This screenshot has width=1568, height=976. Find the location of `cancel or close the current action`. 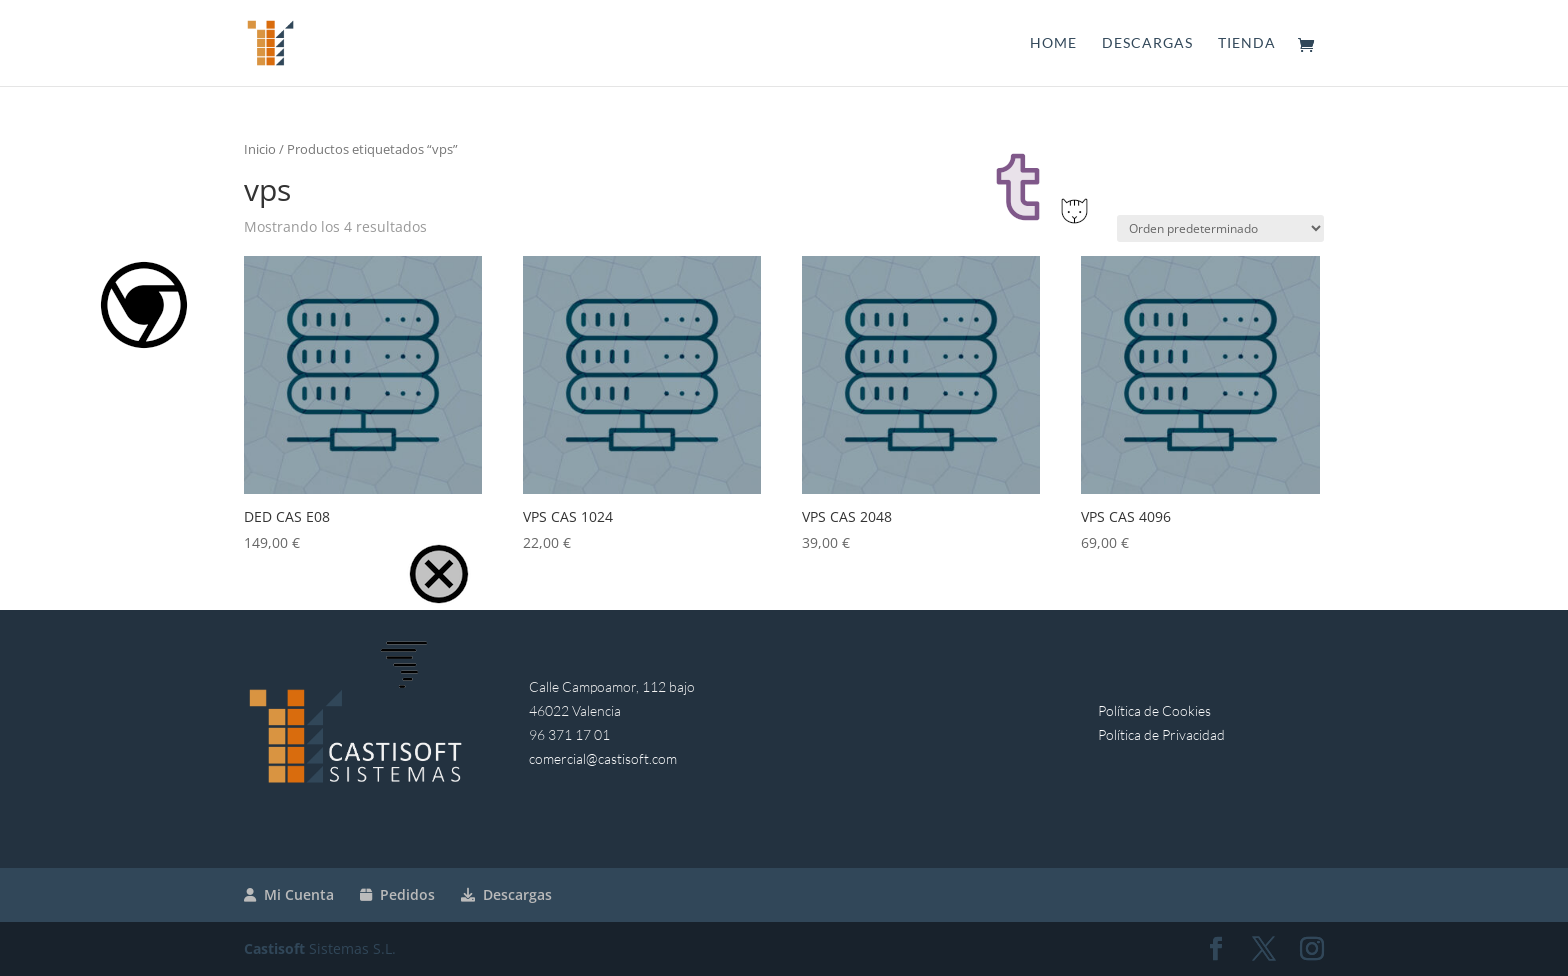

cancel or close the current action is located at coordinates (439, 574).